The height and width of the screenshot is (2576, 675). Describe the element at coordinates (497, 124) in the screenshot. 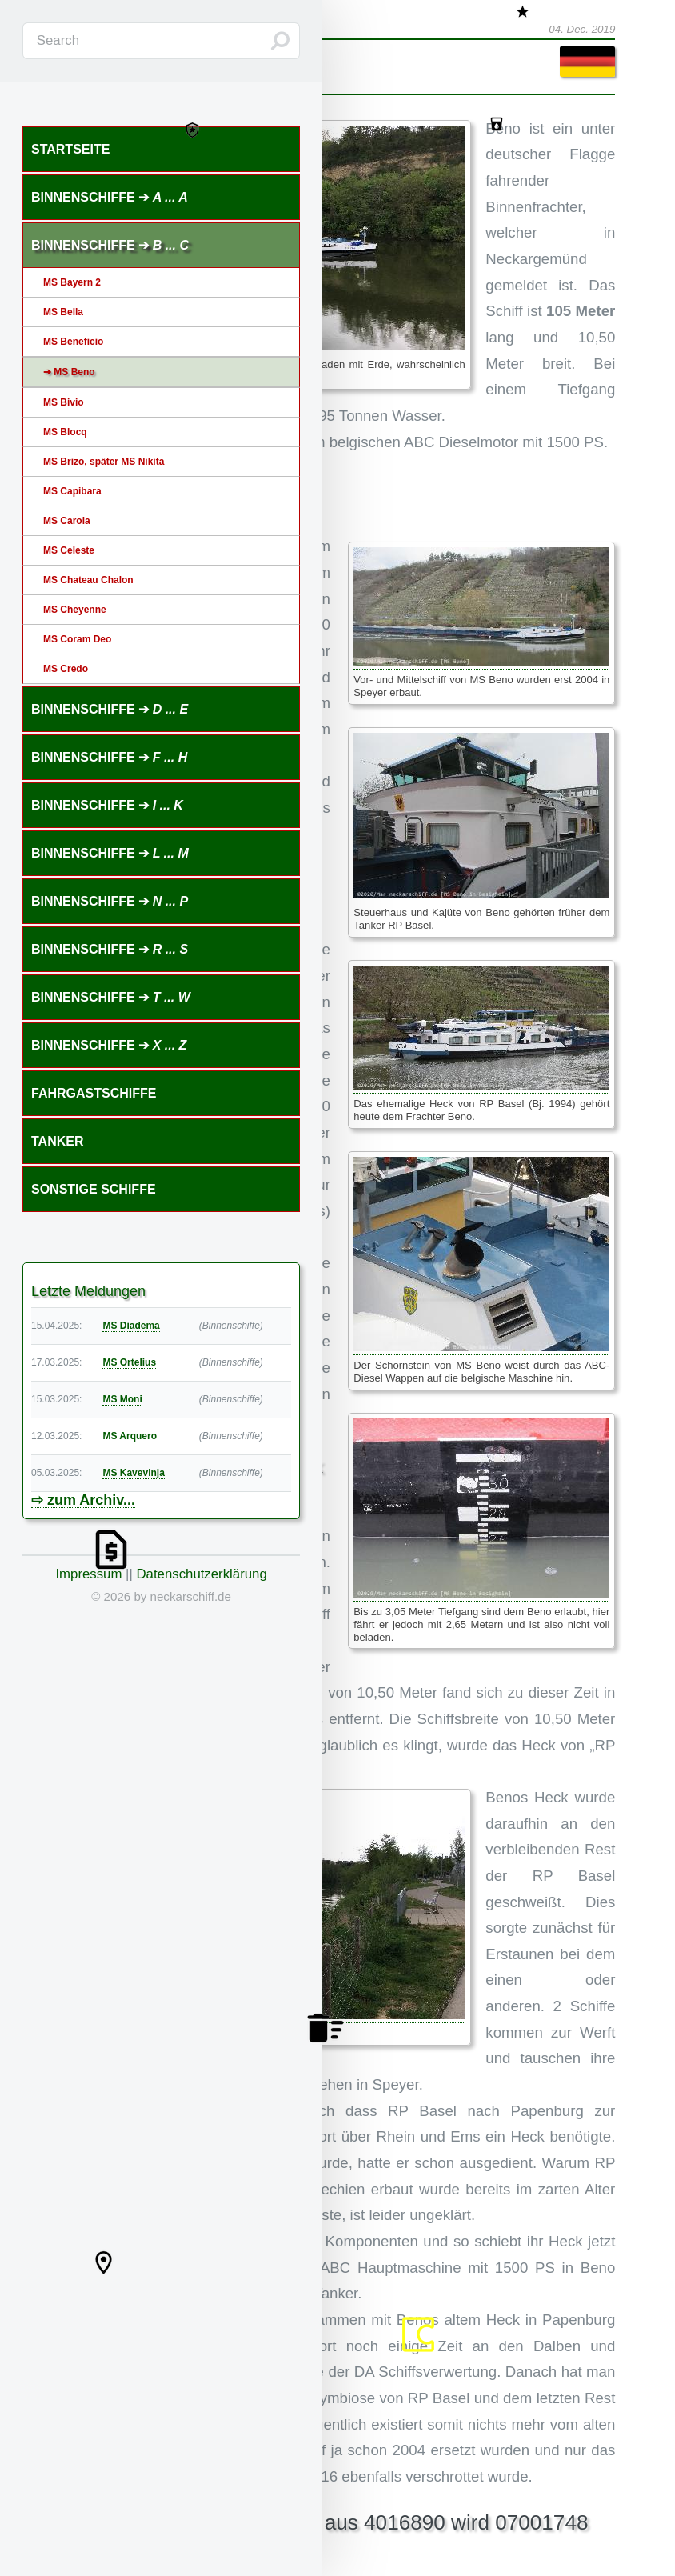

I see `find nearby drink or beverage locations` at that location.